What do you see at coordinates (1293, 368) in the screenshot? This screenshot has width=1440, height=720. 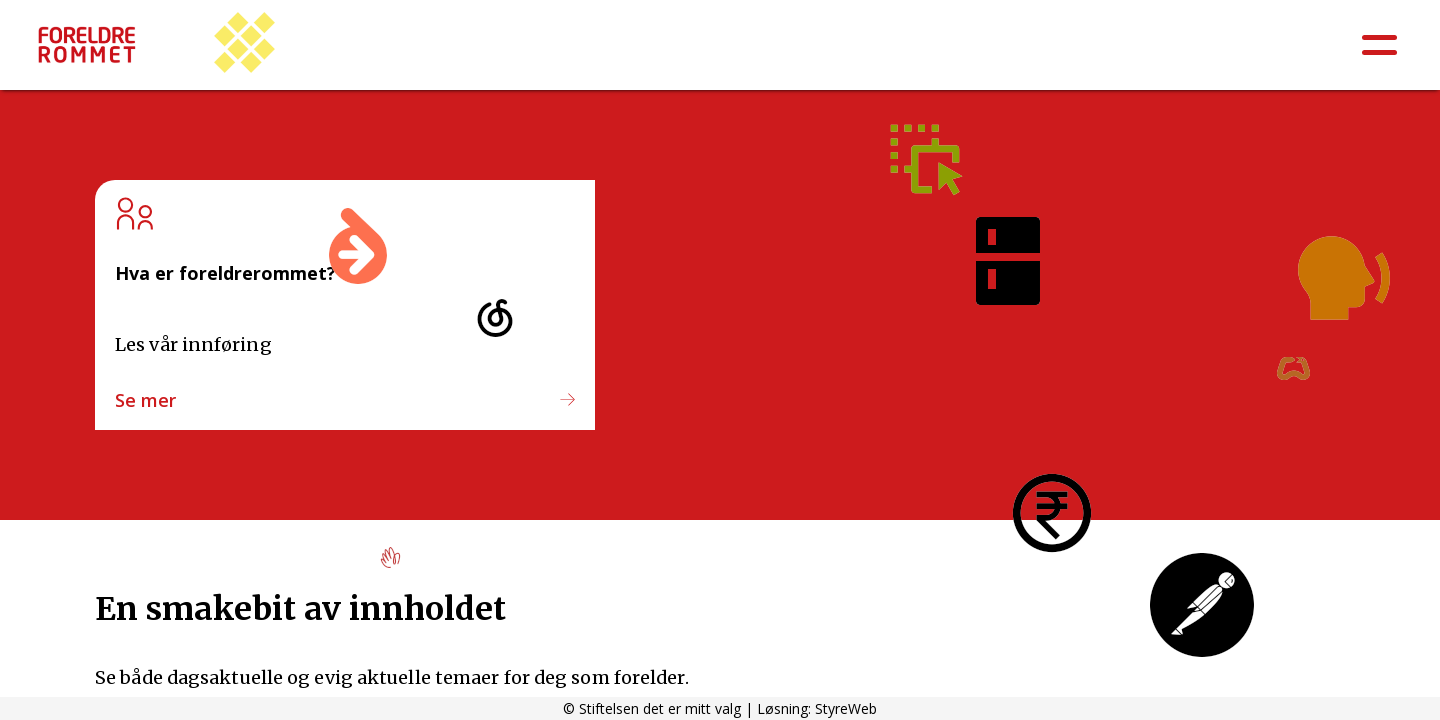 I see `visit wiki.gg website` at bounding box center [1293, 368].